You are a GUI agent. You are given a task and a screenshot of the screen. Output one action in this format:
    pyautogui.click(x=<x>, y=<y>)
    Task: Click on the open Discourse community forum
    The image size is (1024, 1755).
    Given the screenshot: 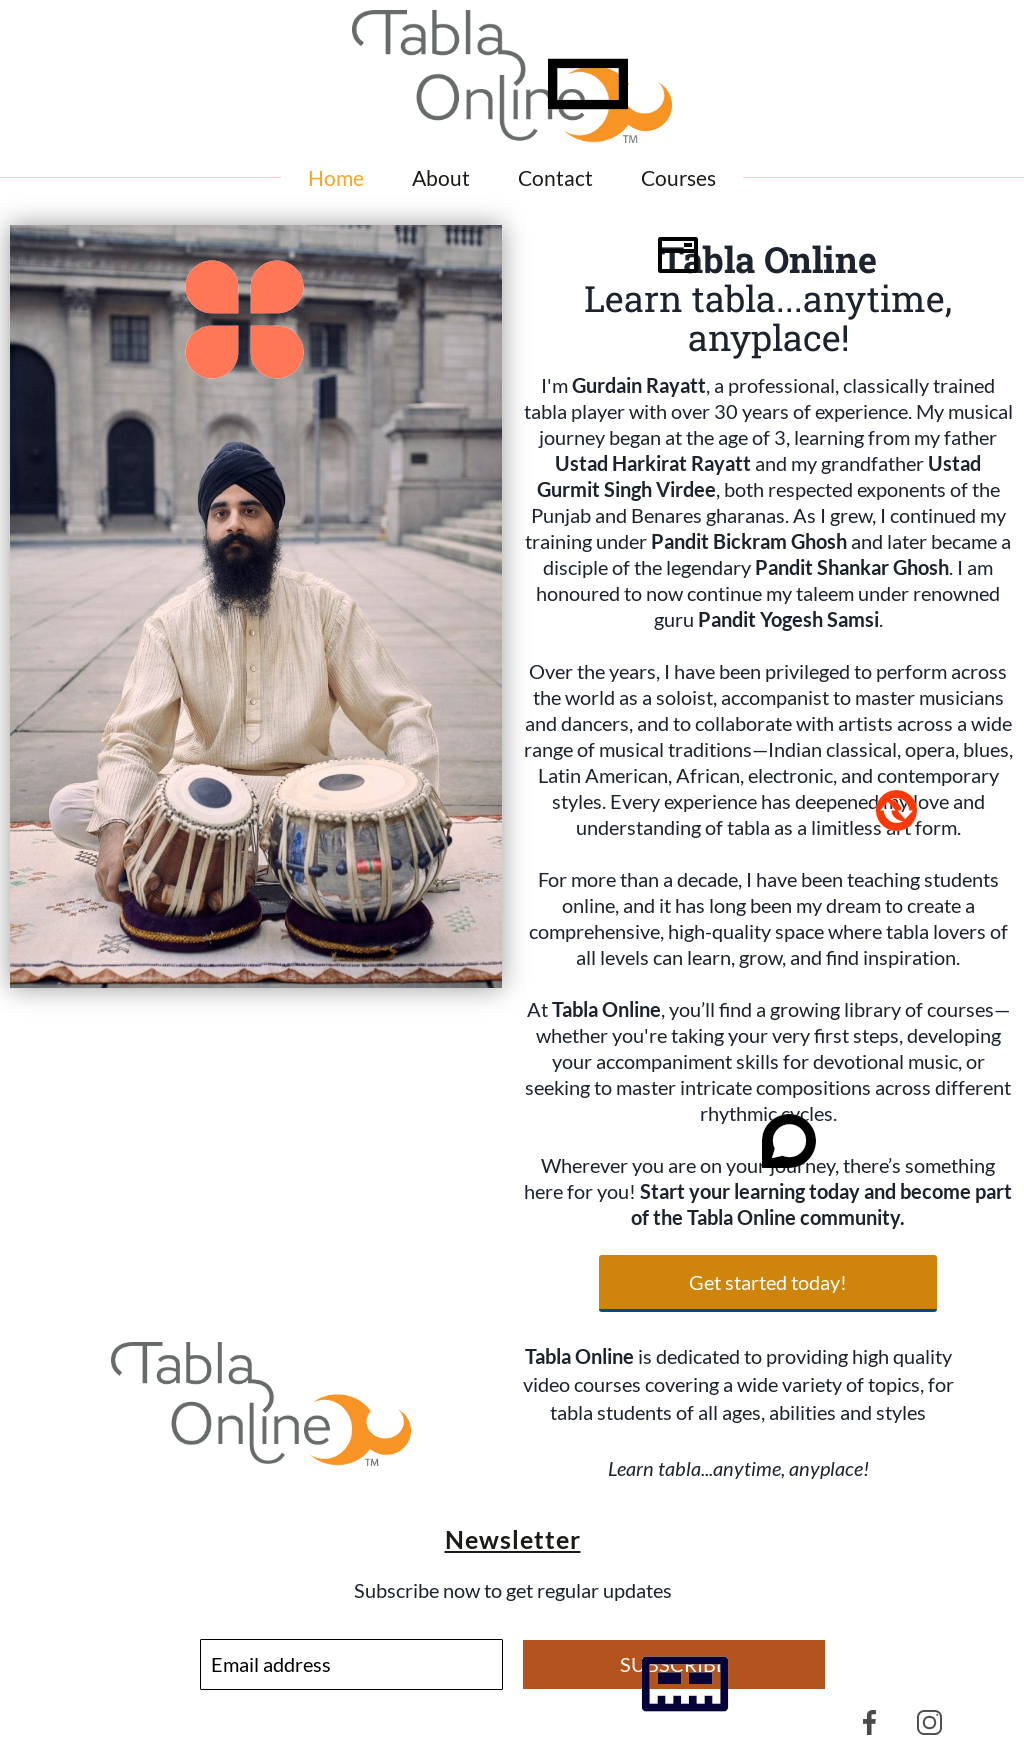 What is the action you would take?
    pyautogui.click(x=789, y=1141)
    